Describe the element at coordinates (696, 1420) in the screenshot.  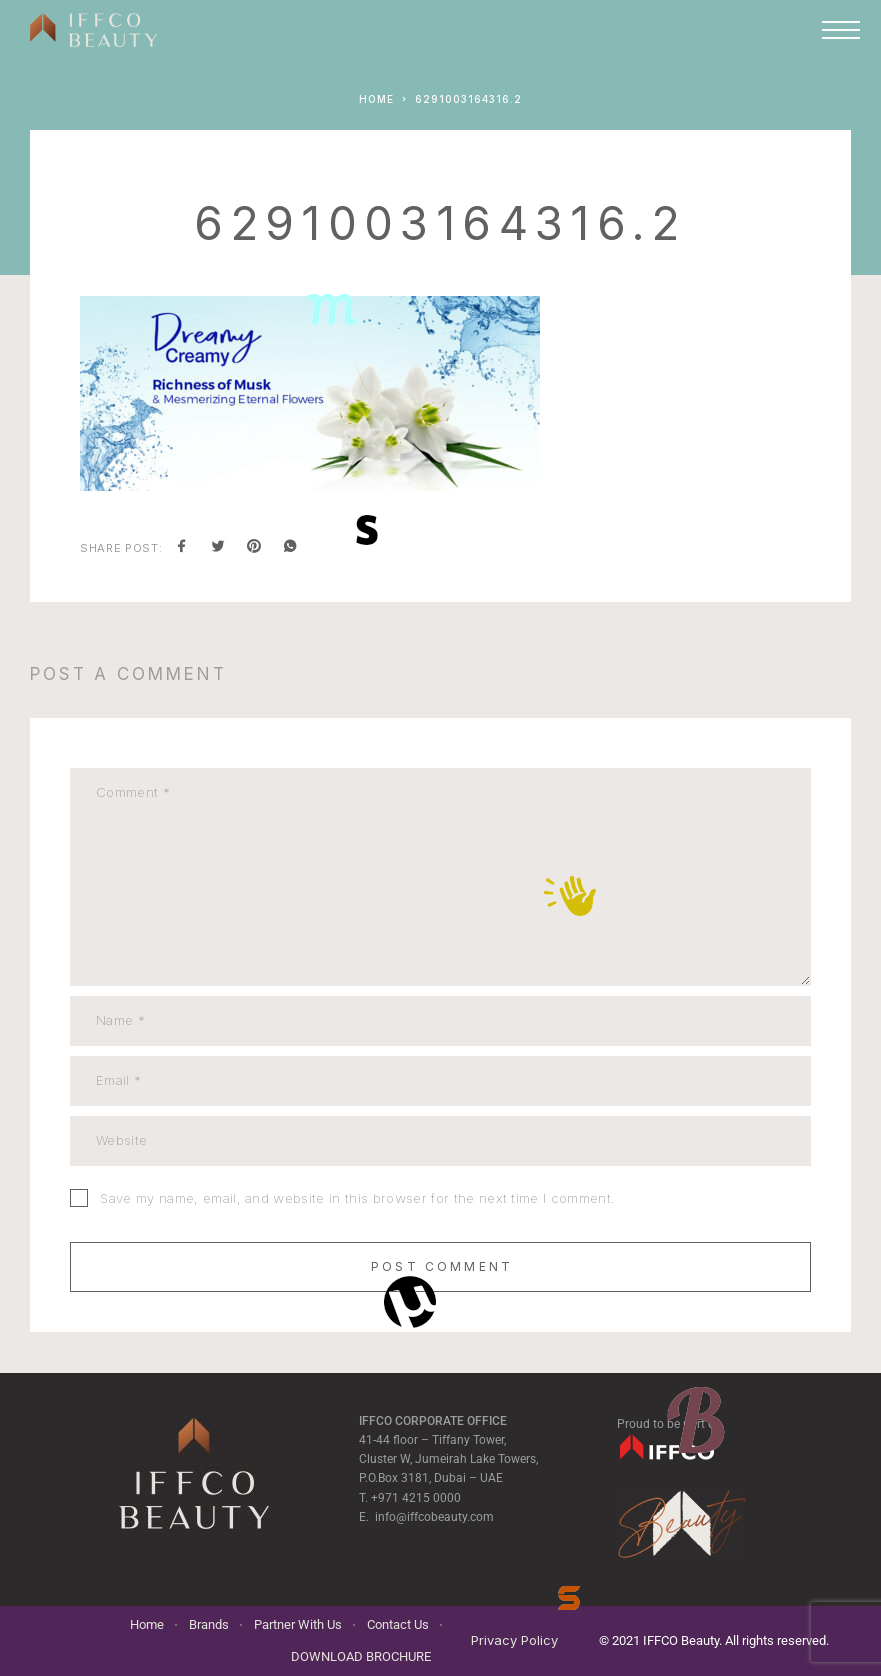
I see `buefy framework logo` at that location.